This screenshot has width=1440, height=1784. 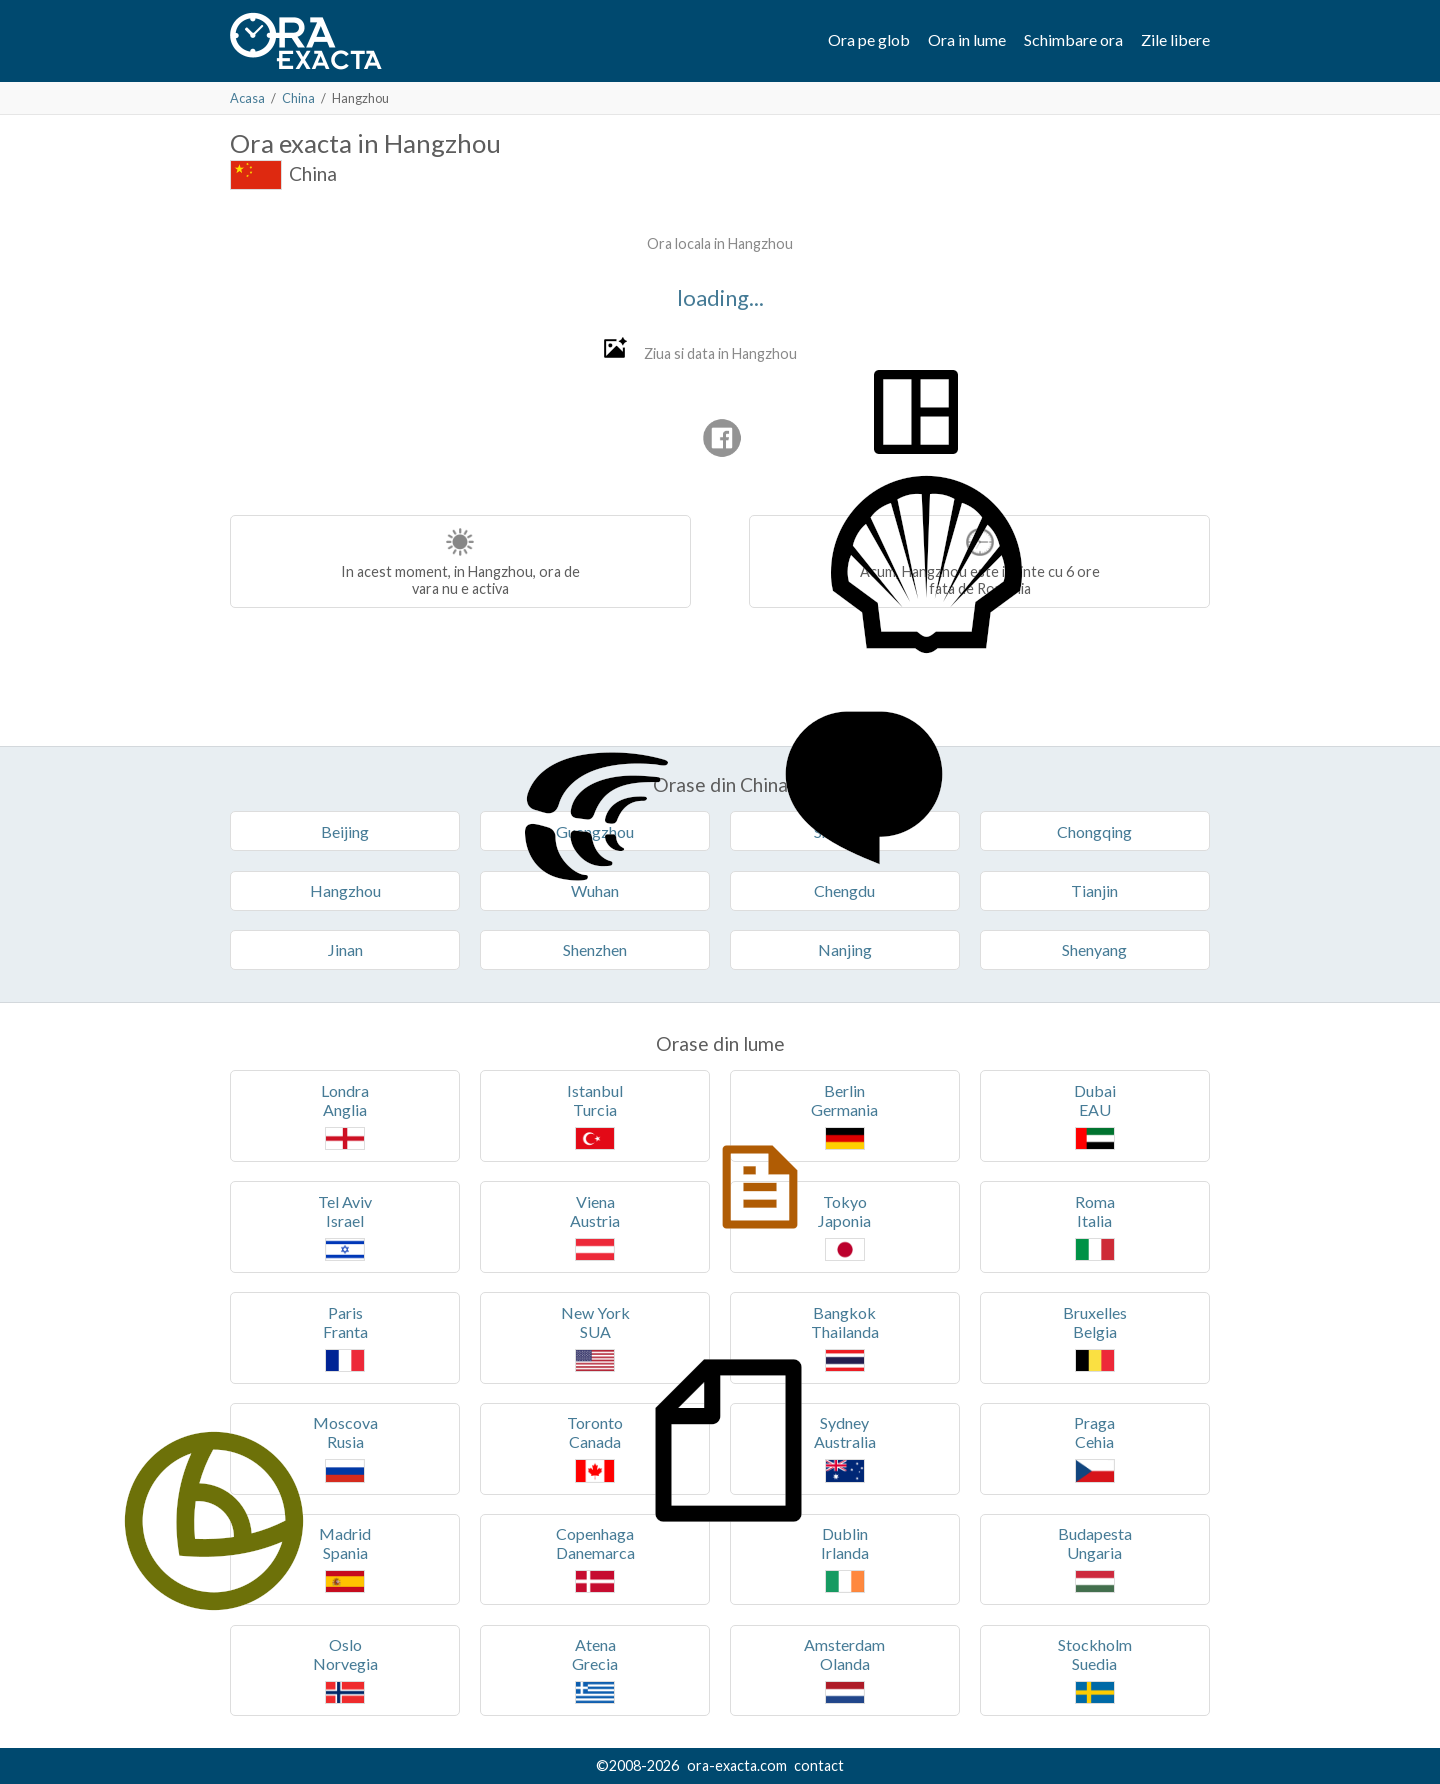 What do you see at coordinates (916, 412) in the screenshot?
I see `switch to grid layout view` at bounding box center [916, 412].